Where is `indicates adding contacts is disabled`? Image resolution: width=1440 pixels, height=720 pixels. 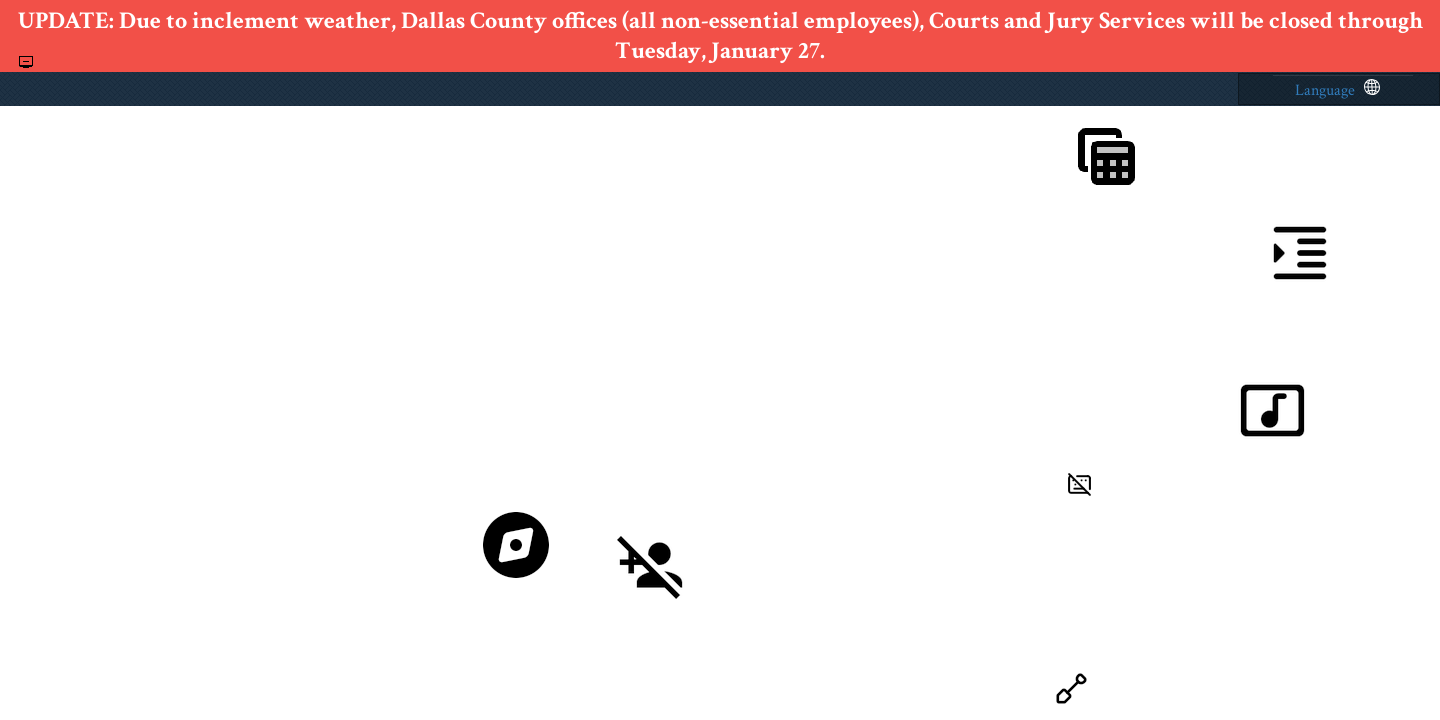 indicates adding contacts is disabled is located at coordinates (651, 565).